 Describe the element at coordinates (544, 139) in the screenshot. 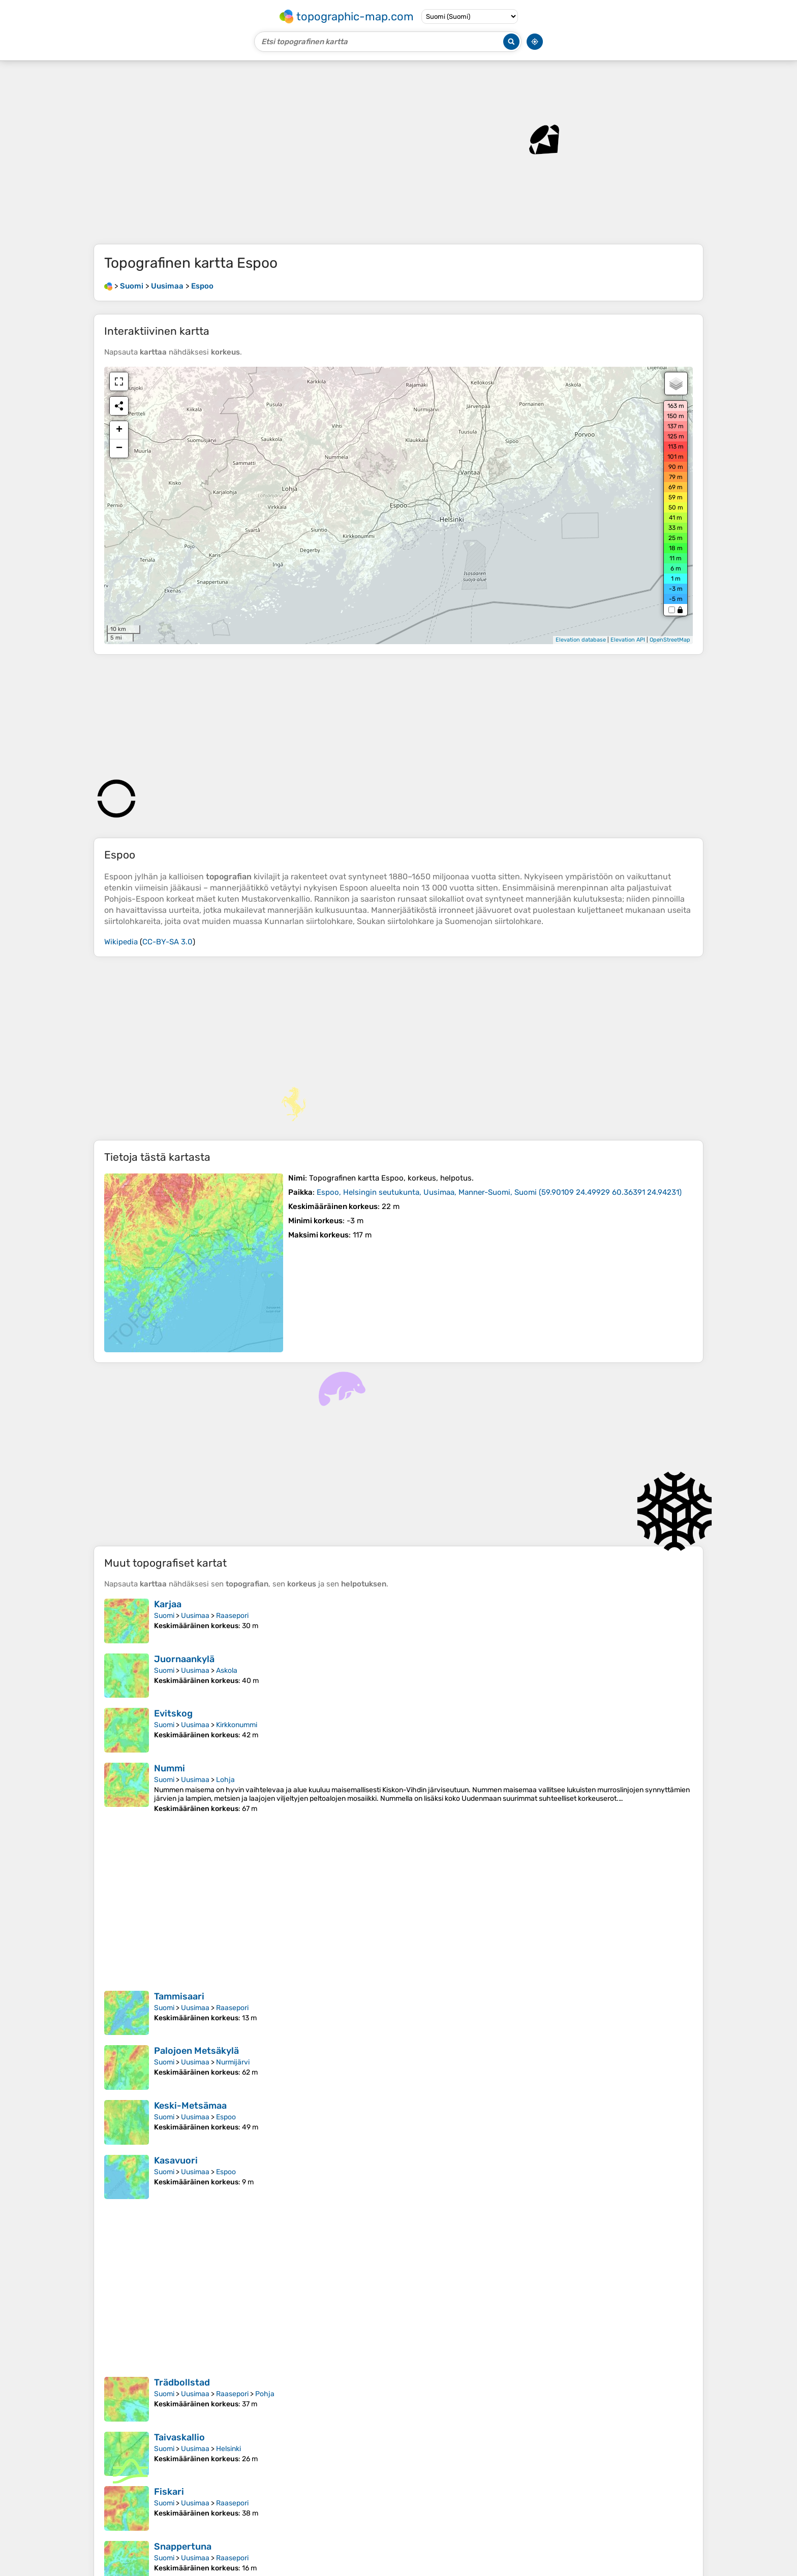

I see `ruby programming language logo` at that location.